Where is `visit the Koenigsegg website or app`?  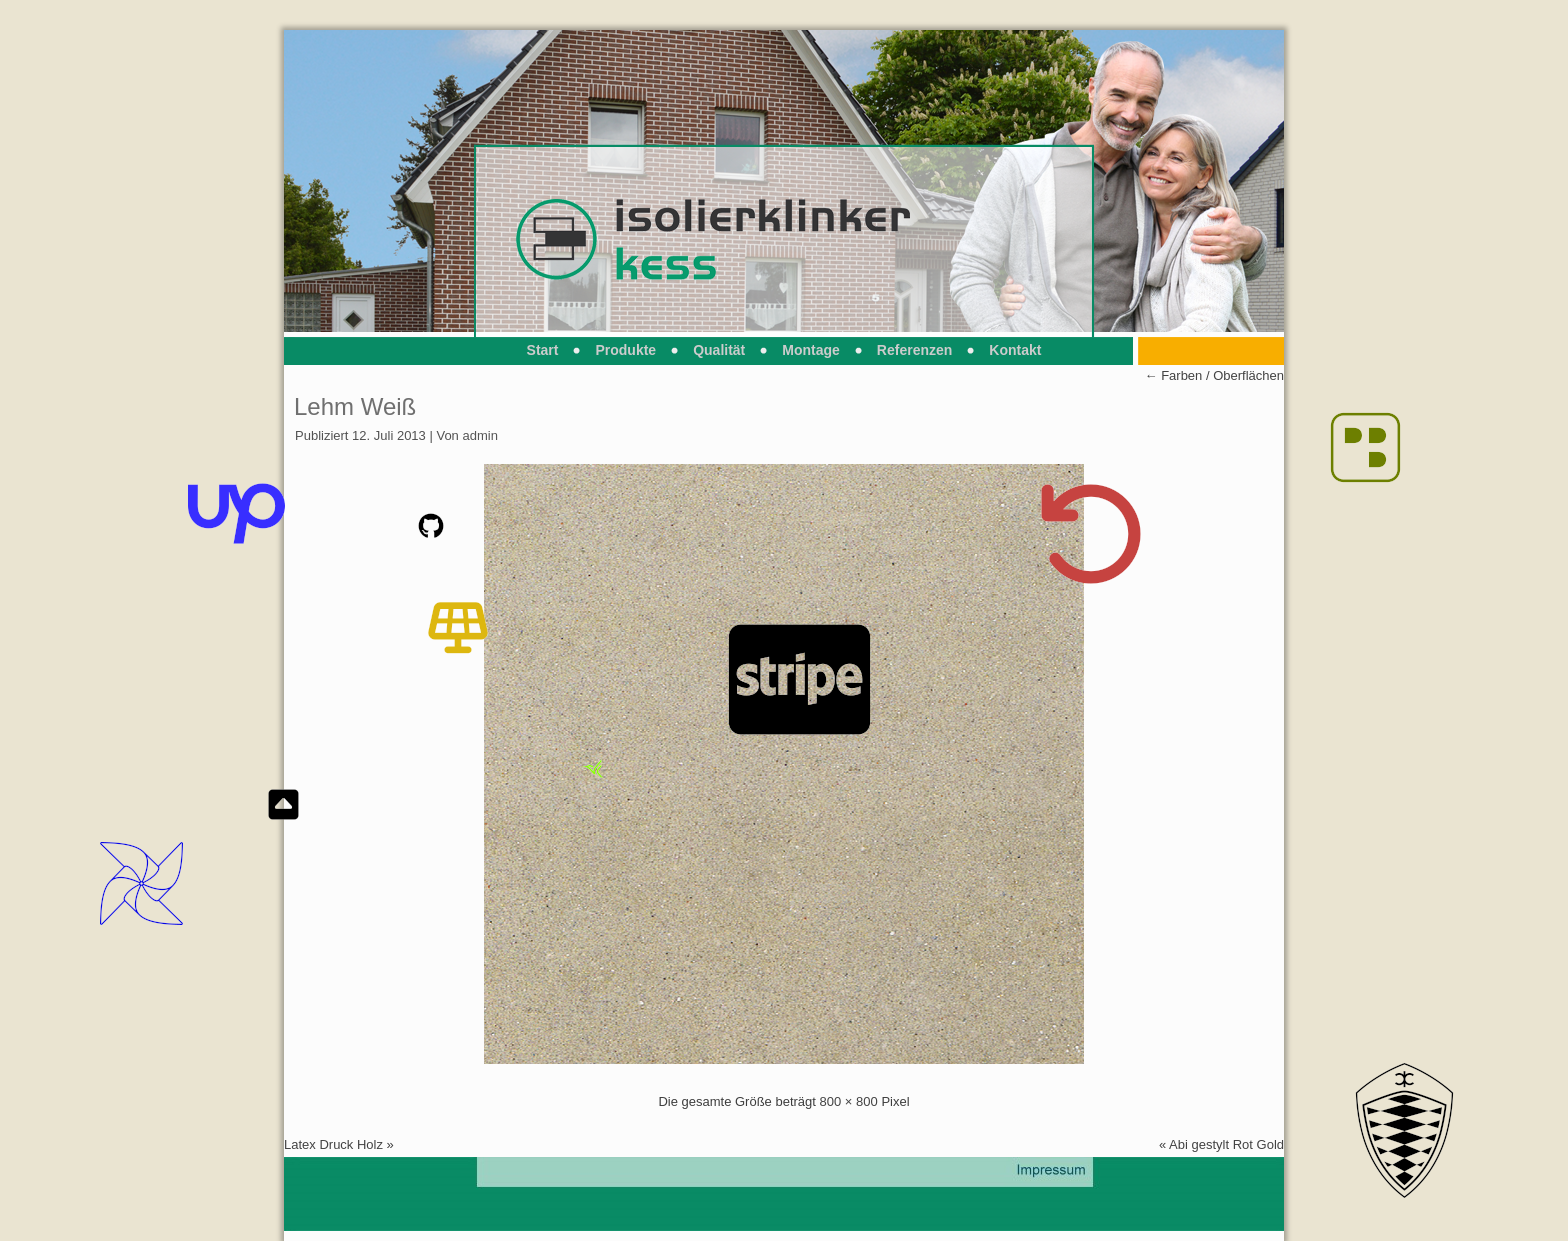
visit the Koenigsegg website or app is located at coordinates (1404, 1130).